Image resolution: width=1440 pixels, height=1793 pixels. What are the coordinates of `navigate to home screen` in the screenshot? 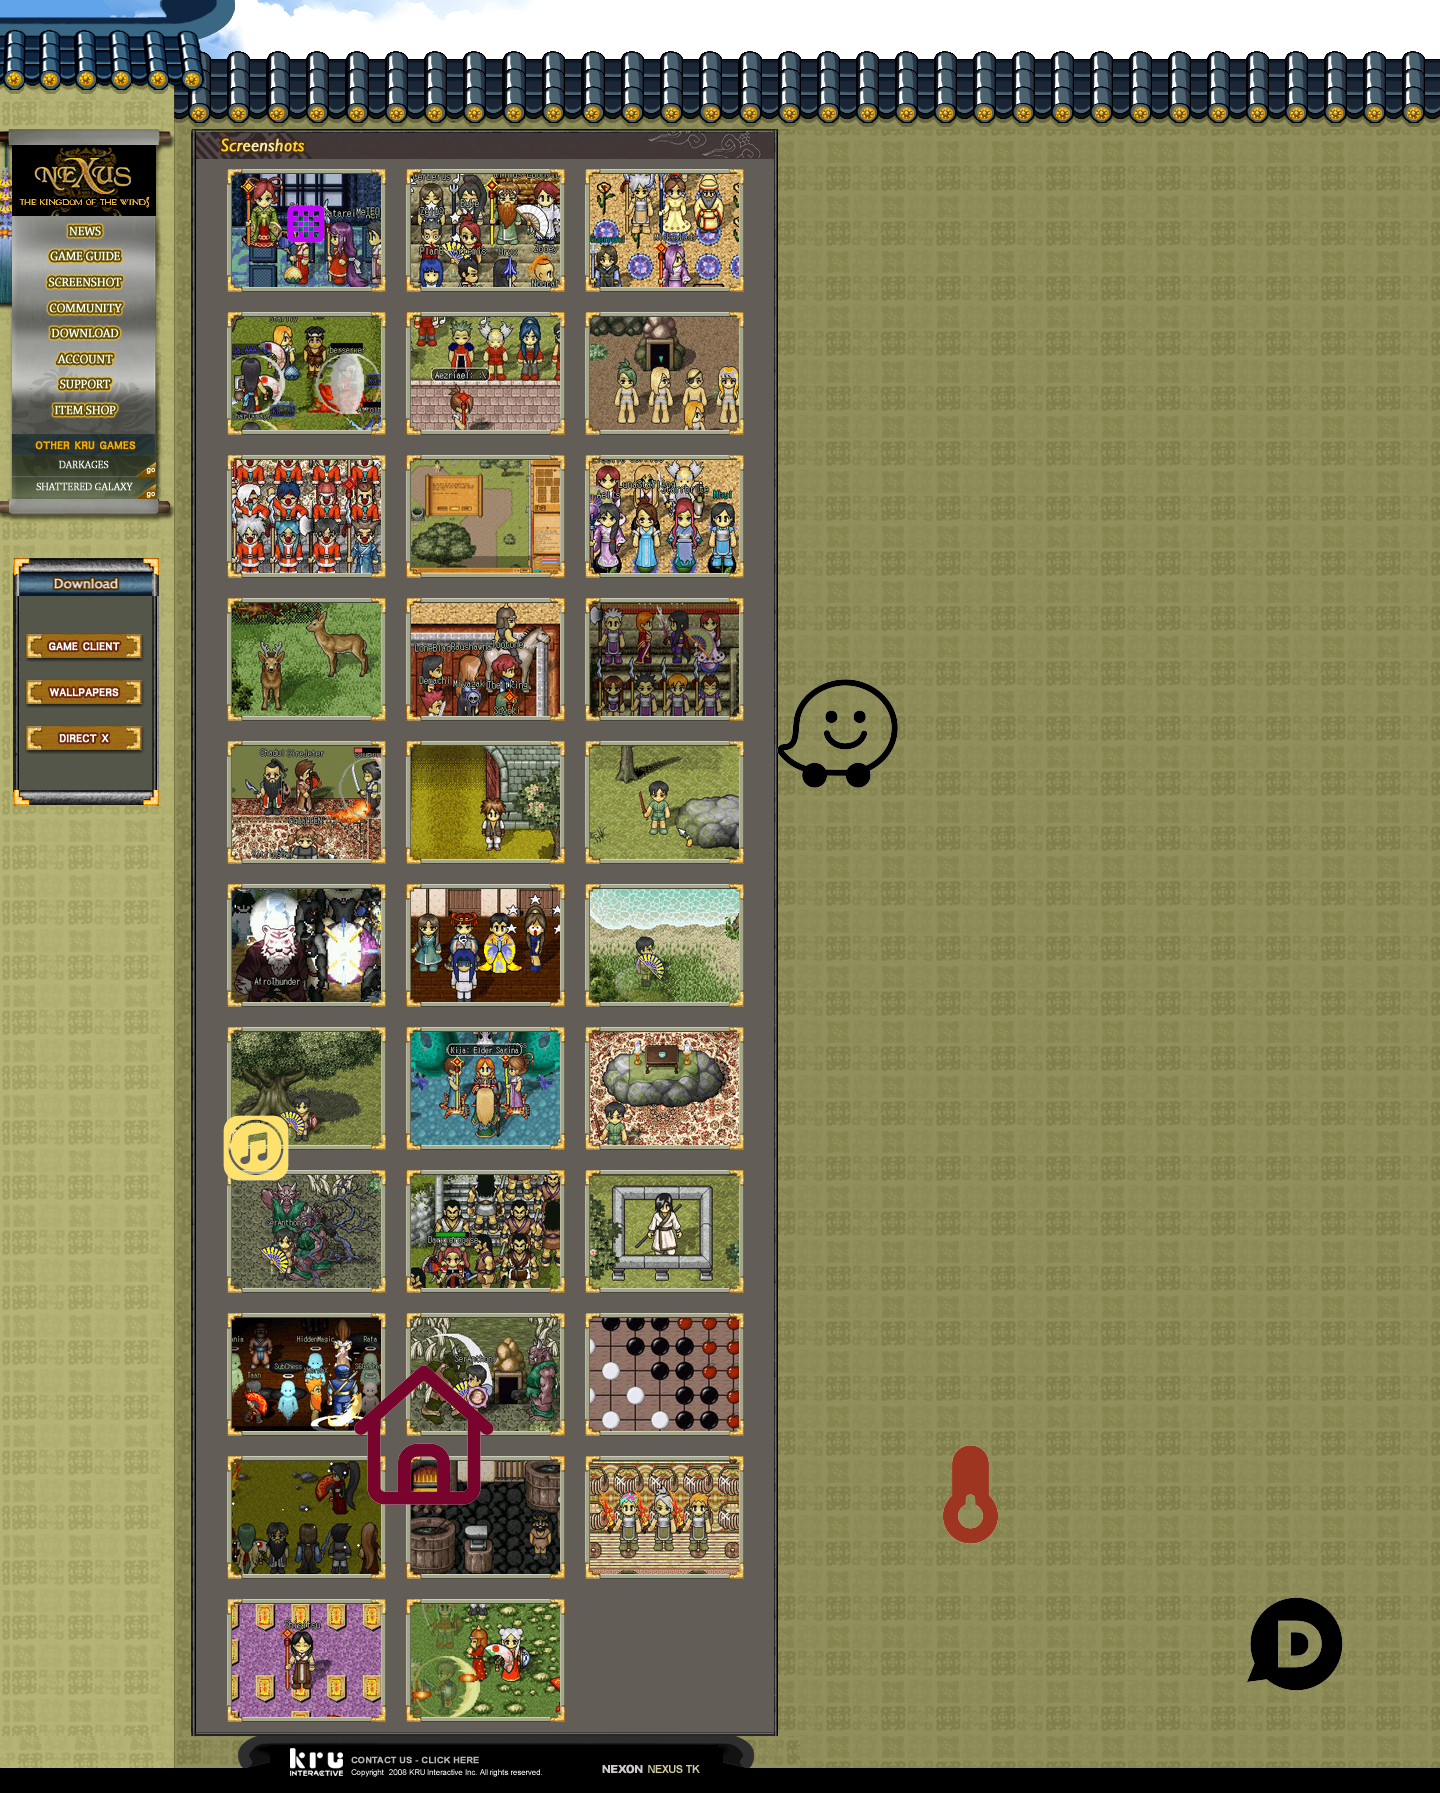 It's located at (424, 1435).